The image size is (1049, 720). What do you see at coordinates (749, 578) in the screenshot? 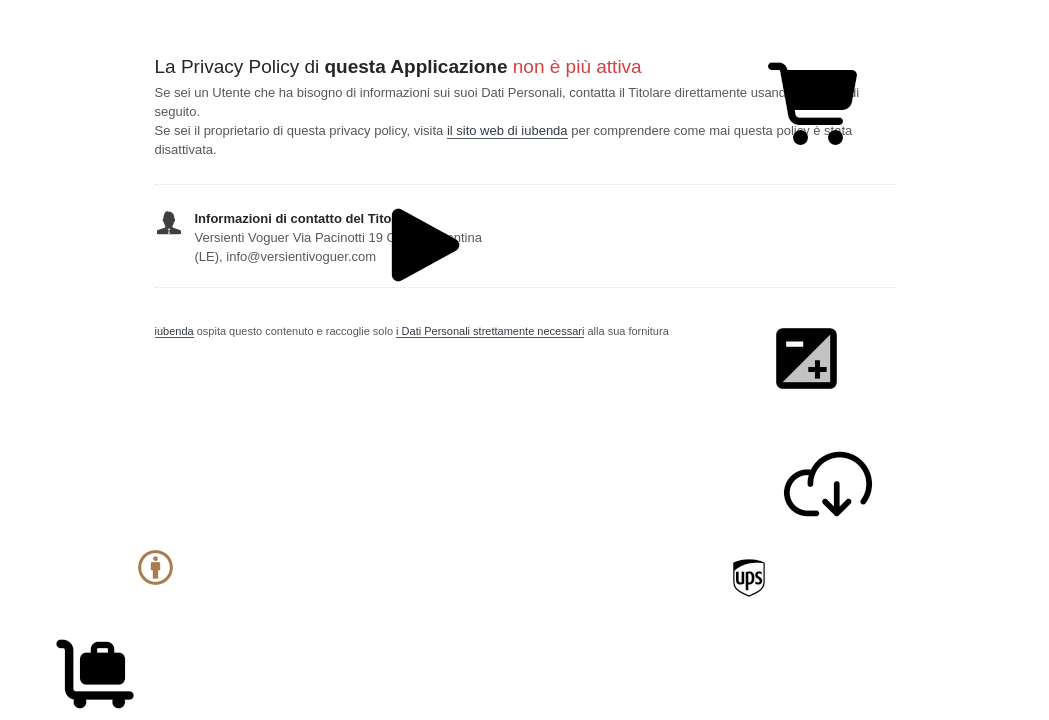
I see `UPS shipping and delivery services` at bounding box center [749, 578].